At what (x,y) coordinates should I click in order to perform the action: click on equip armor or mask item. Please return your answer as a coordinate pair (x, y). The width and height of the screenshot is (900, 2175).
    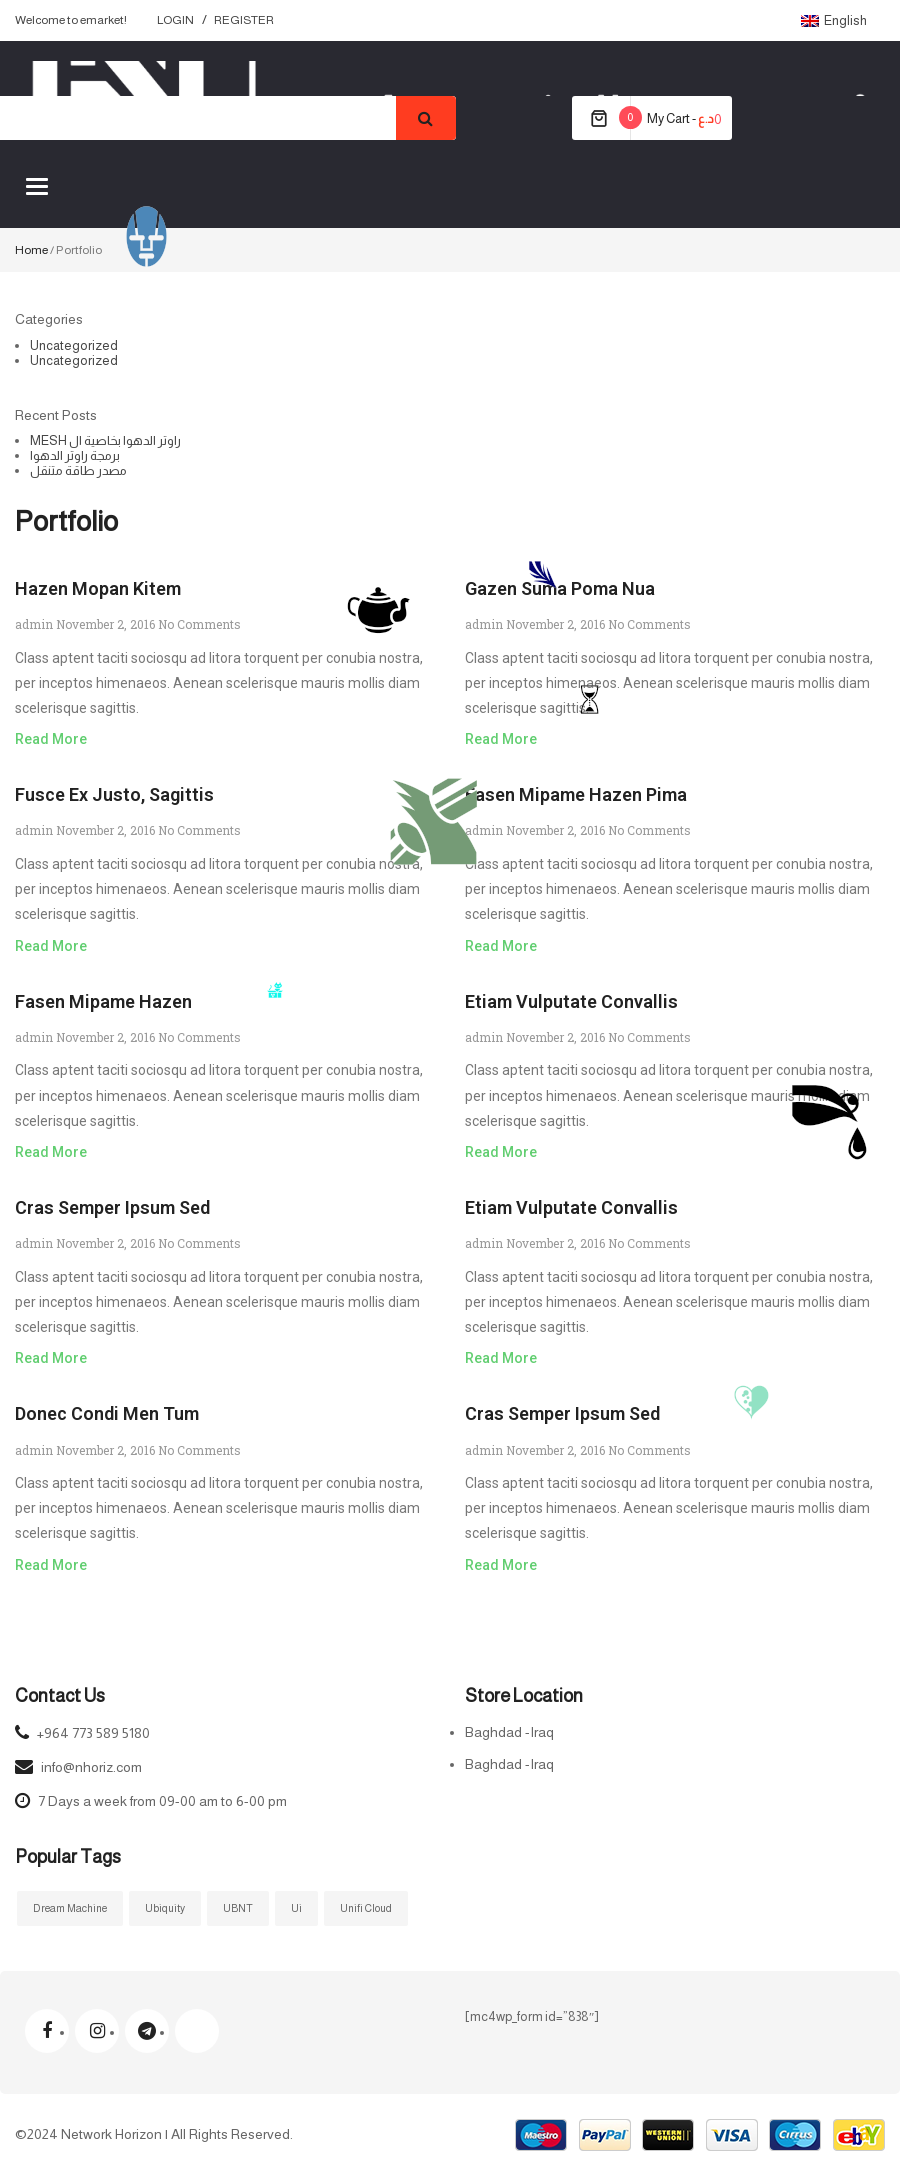
    Looking at the image, I should click on (146, 236).